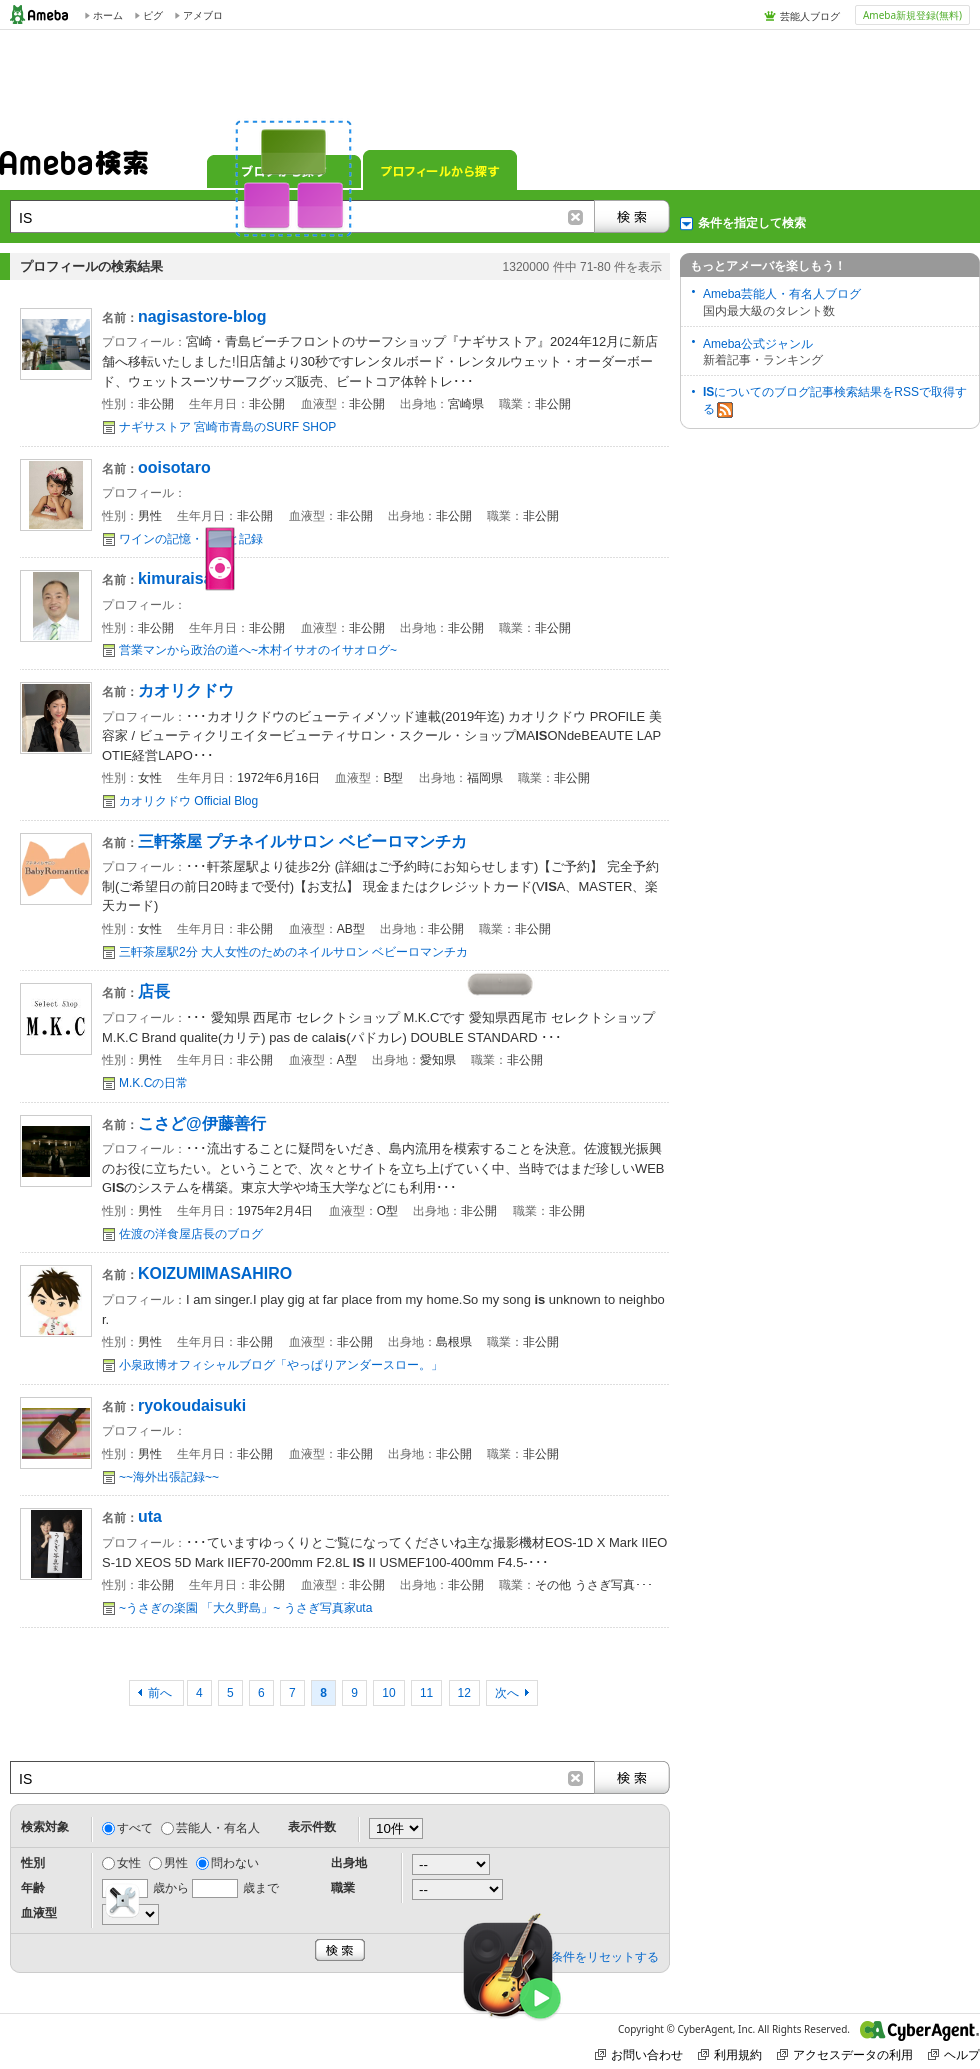 The width and height of the screenshot is (980, 2069). Describe the element at coordinates (500, 984) in the screenshot. I see `bluetooth speaker device detected` at that location.